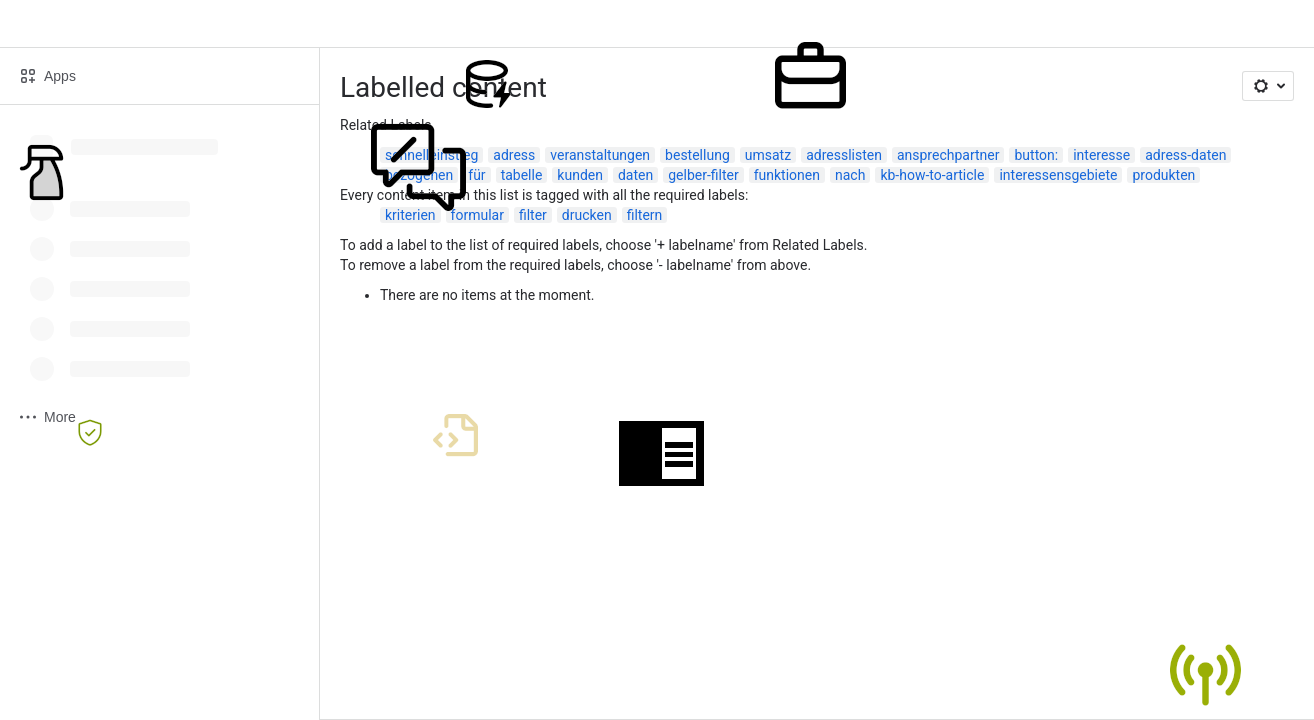 The height and width of the screenshot is (720, 1314). Describe the element at coordinates (810, 77) in the screenshot. I see `access work or business-related content` at that location.